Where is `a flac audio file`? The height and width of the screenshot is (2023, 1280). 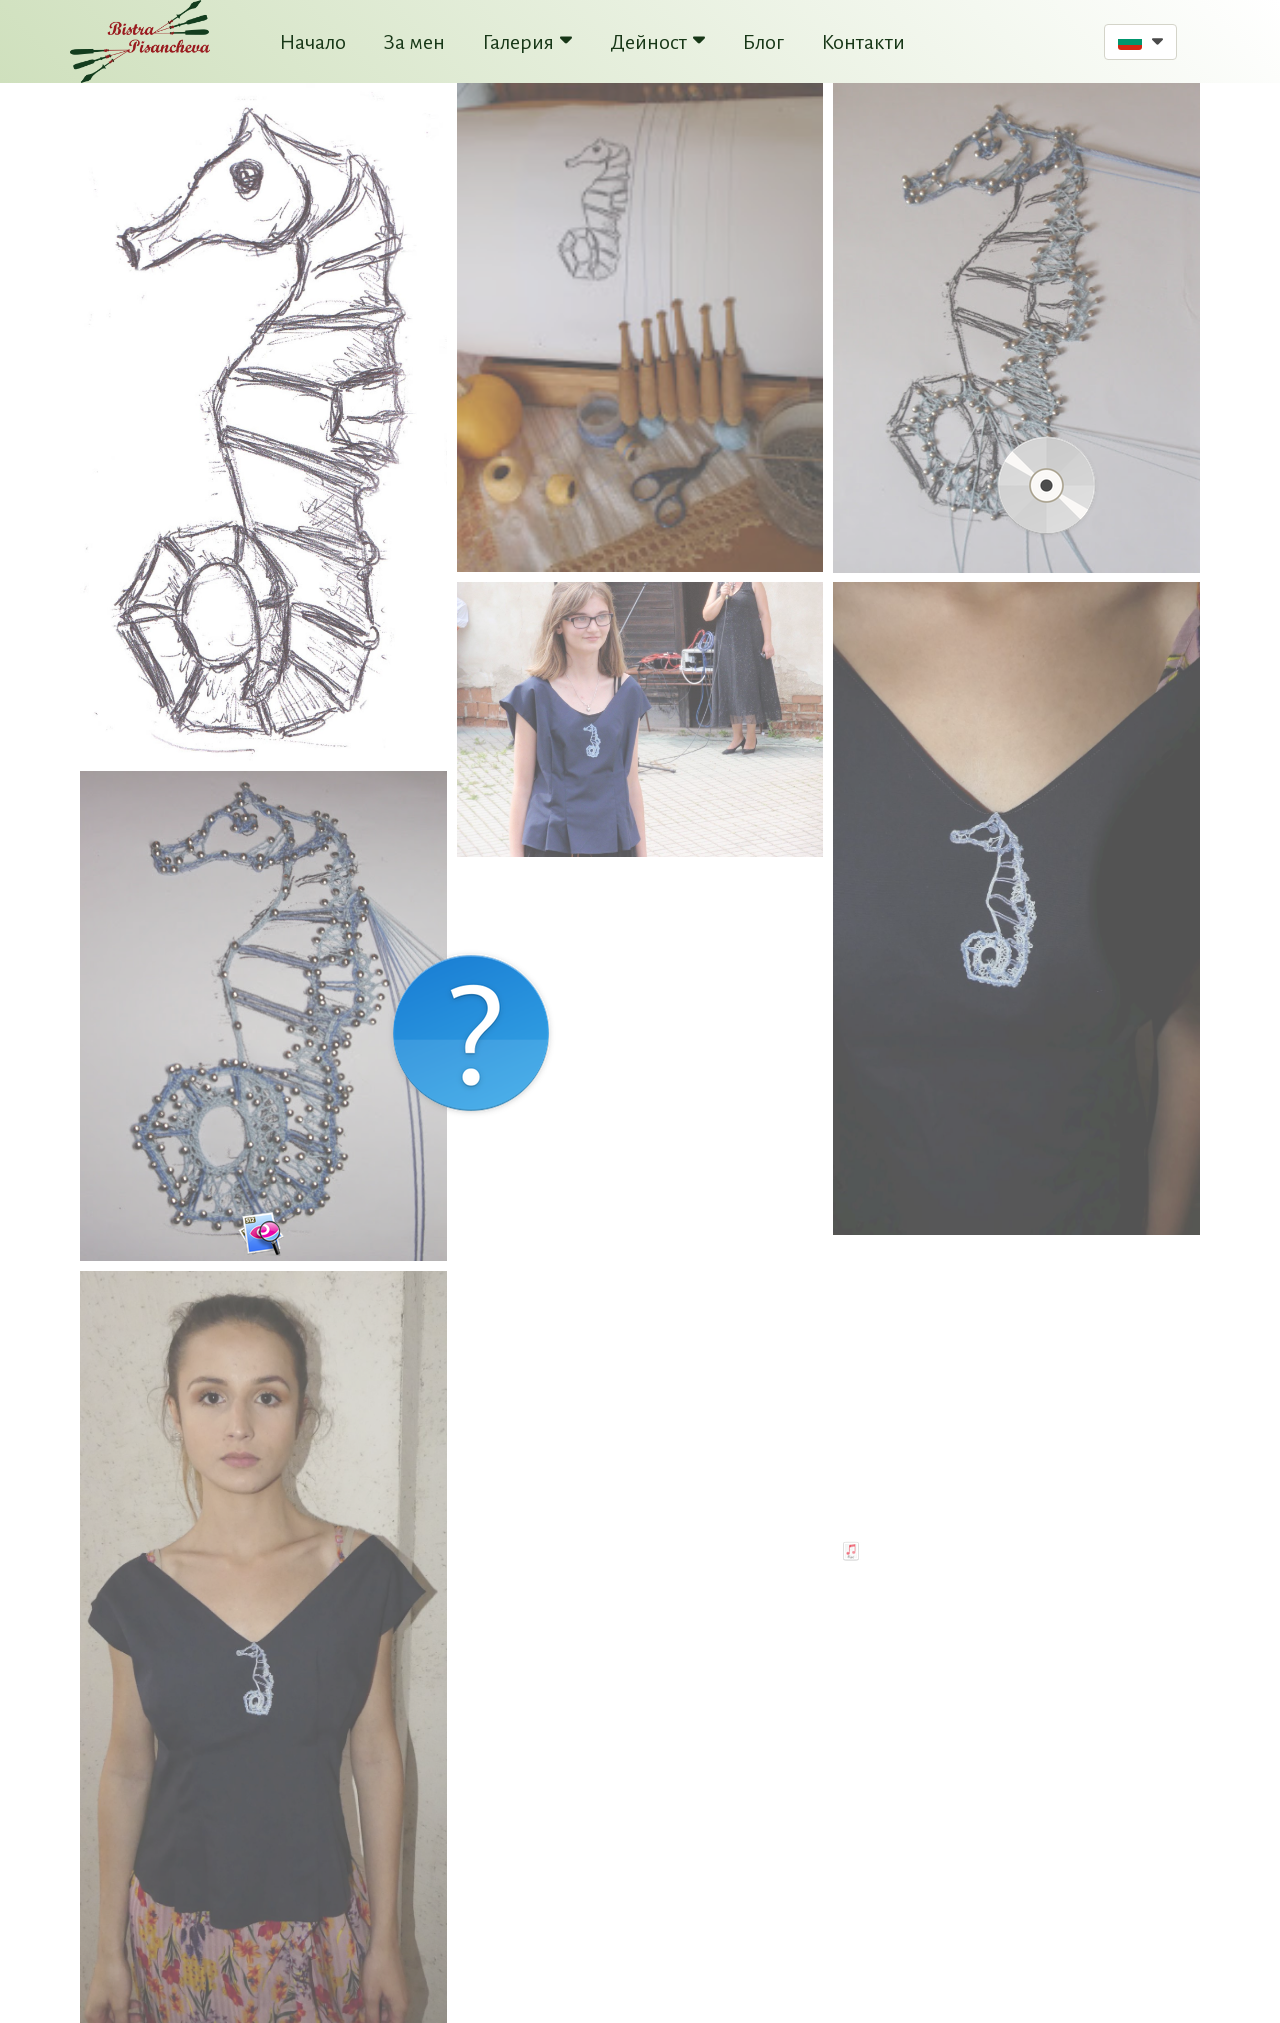
a flac audio file is located at coordinates (851, 1551).